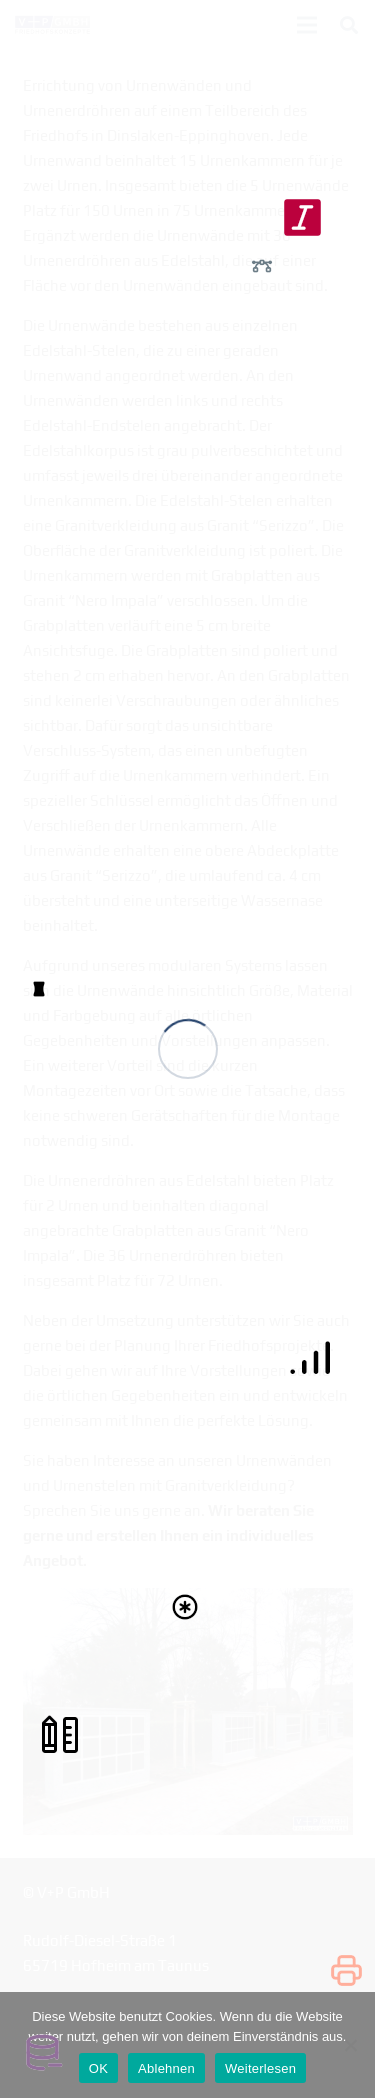 The height and width of the screenshot is (2098, 375). Describe the element at coordinates (316, 1353) in the screenshot. I see `indicates strong network or cellular signal strength` at that location.